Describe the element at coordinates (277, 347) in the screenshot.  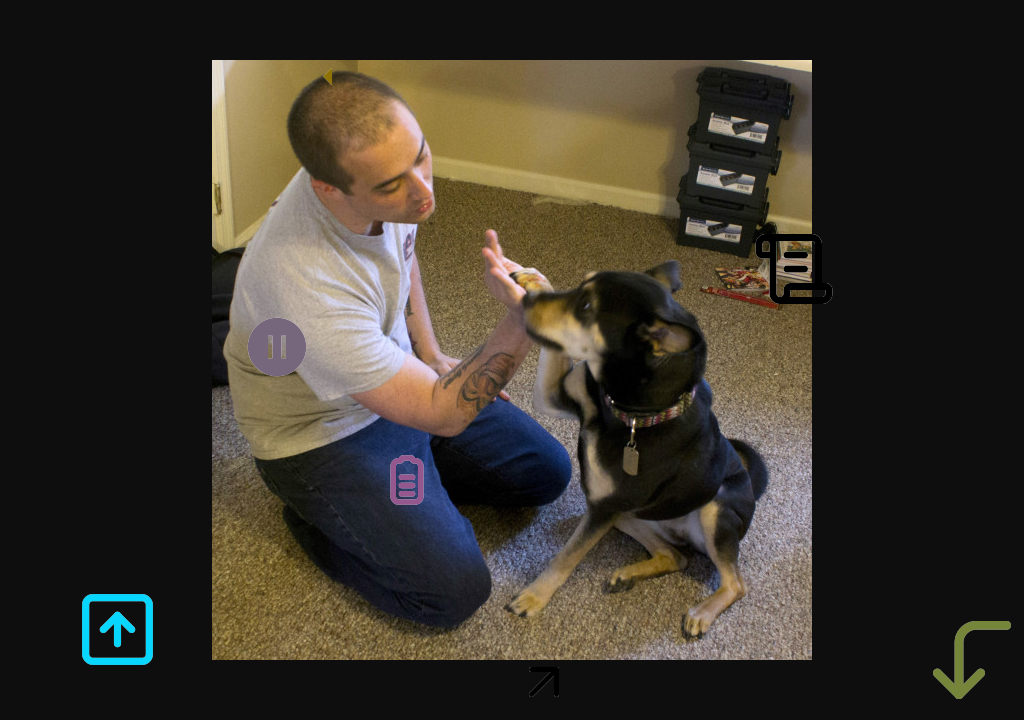
I see `pause media playback` at that location.